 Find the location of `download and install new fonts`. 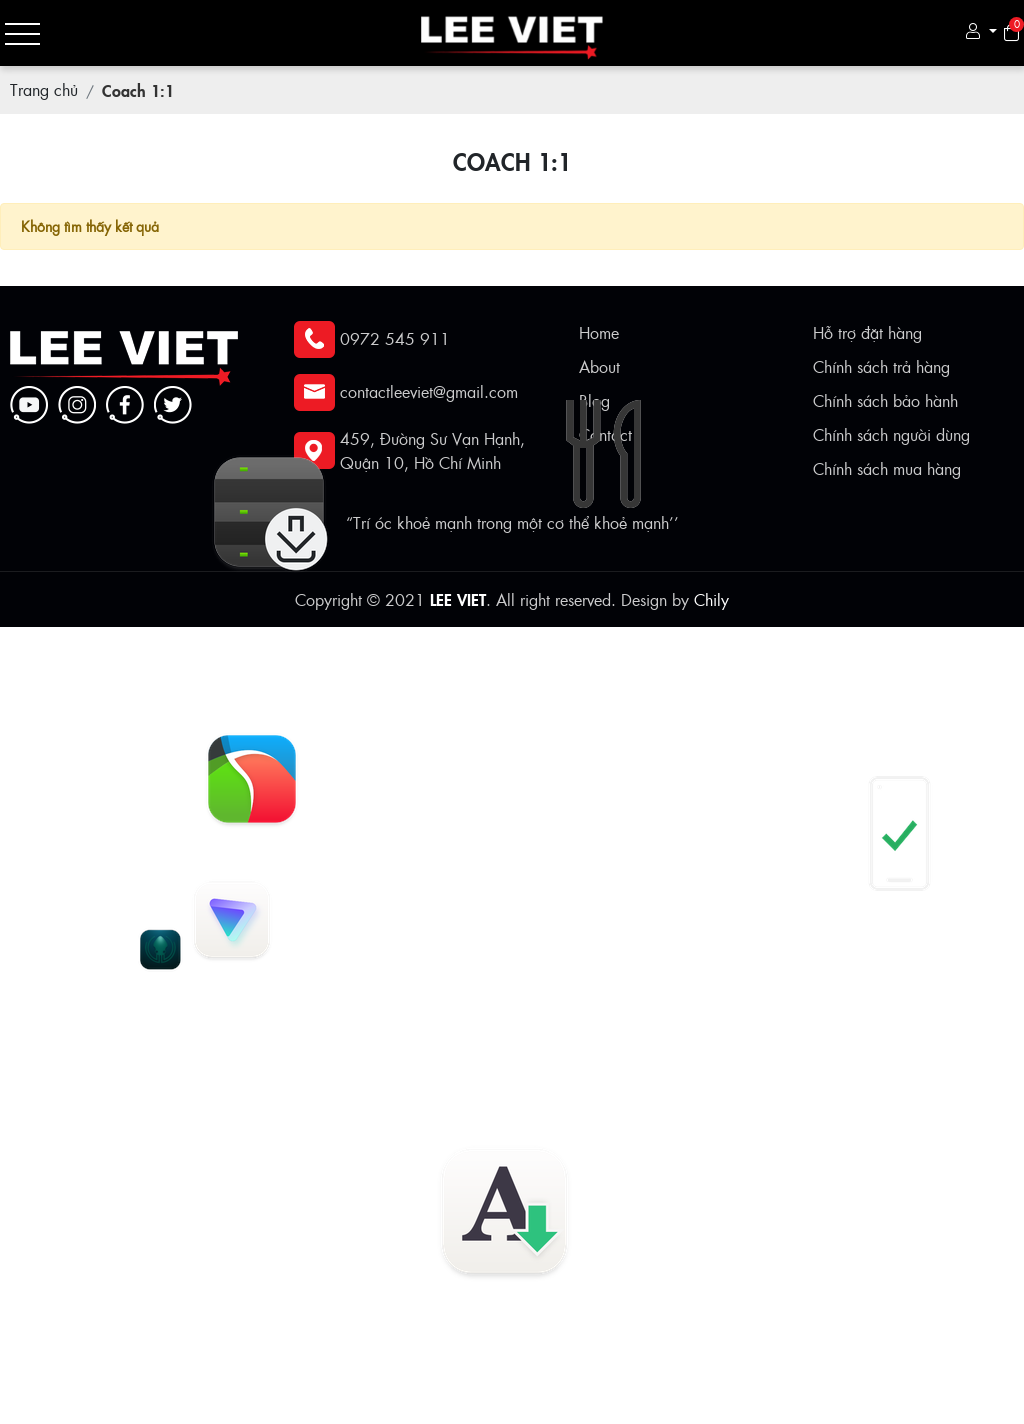

download and install new fonts is located at coordinates (504, 1211).